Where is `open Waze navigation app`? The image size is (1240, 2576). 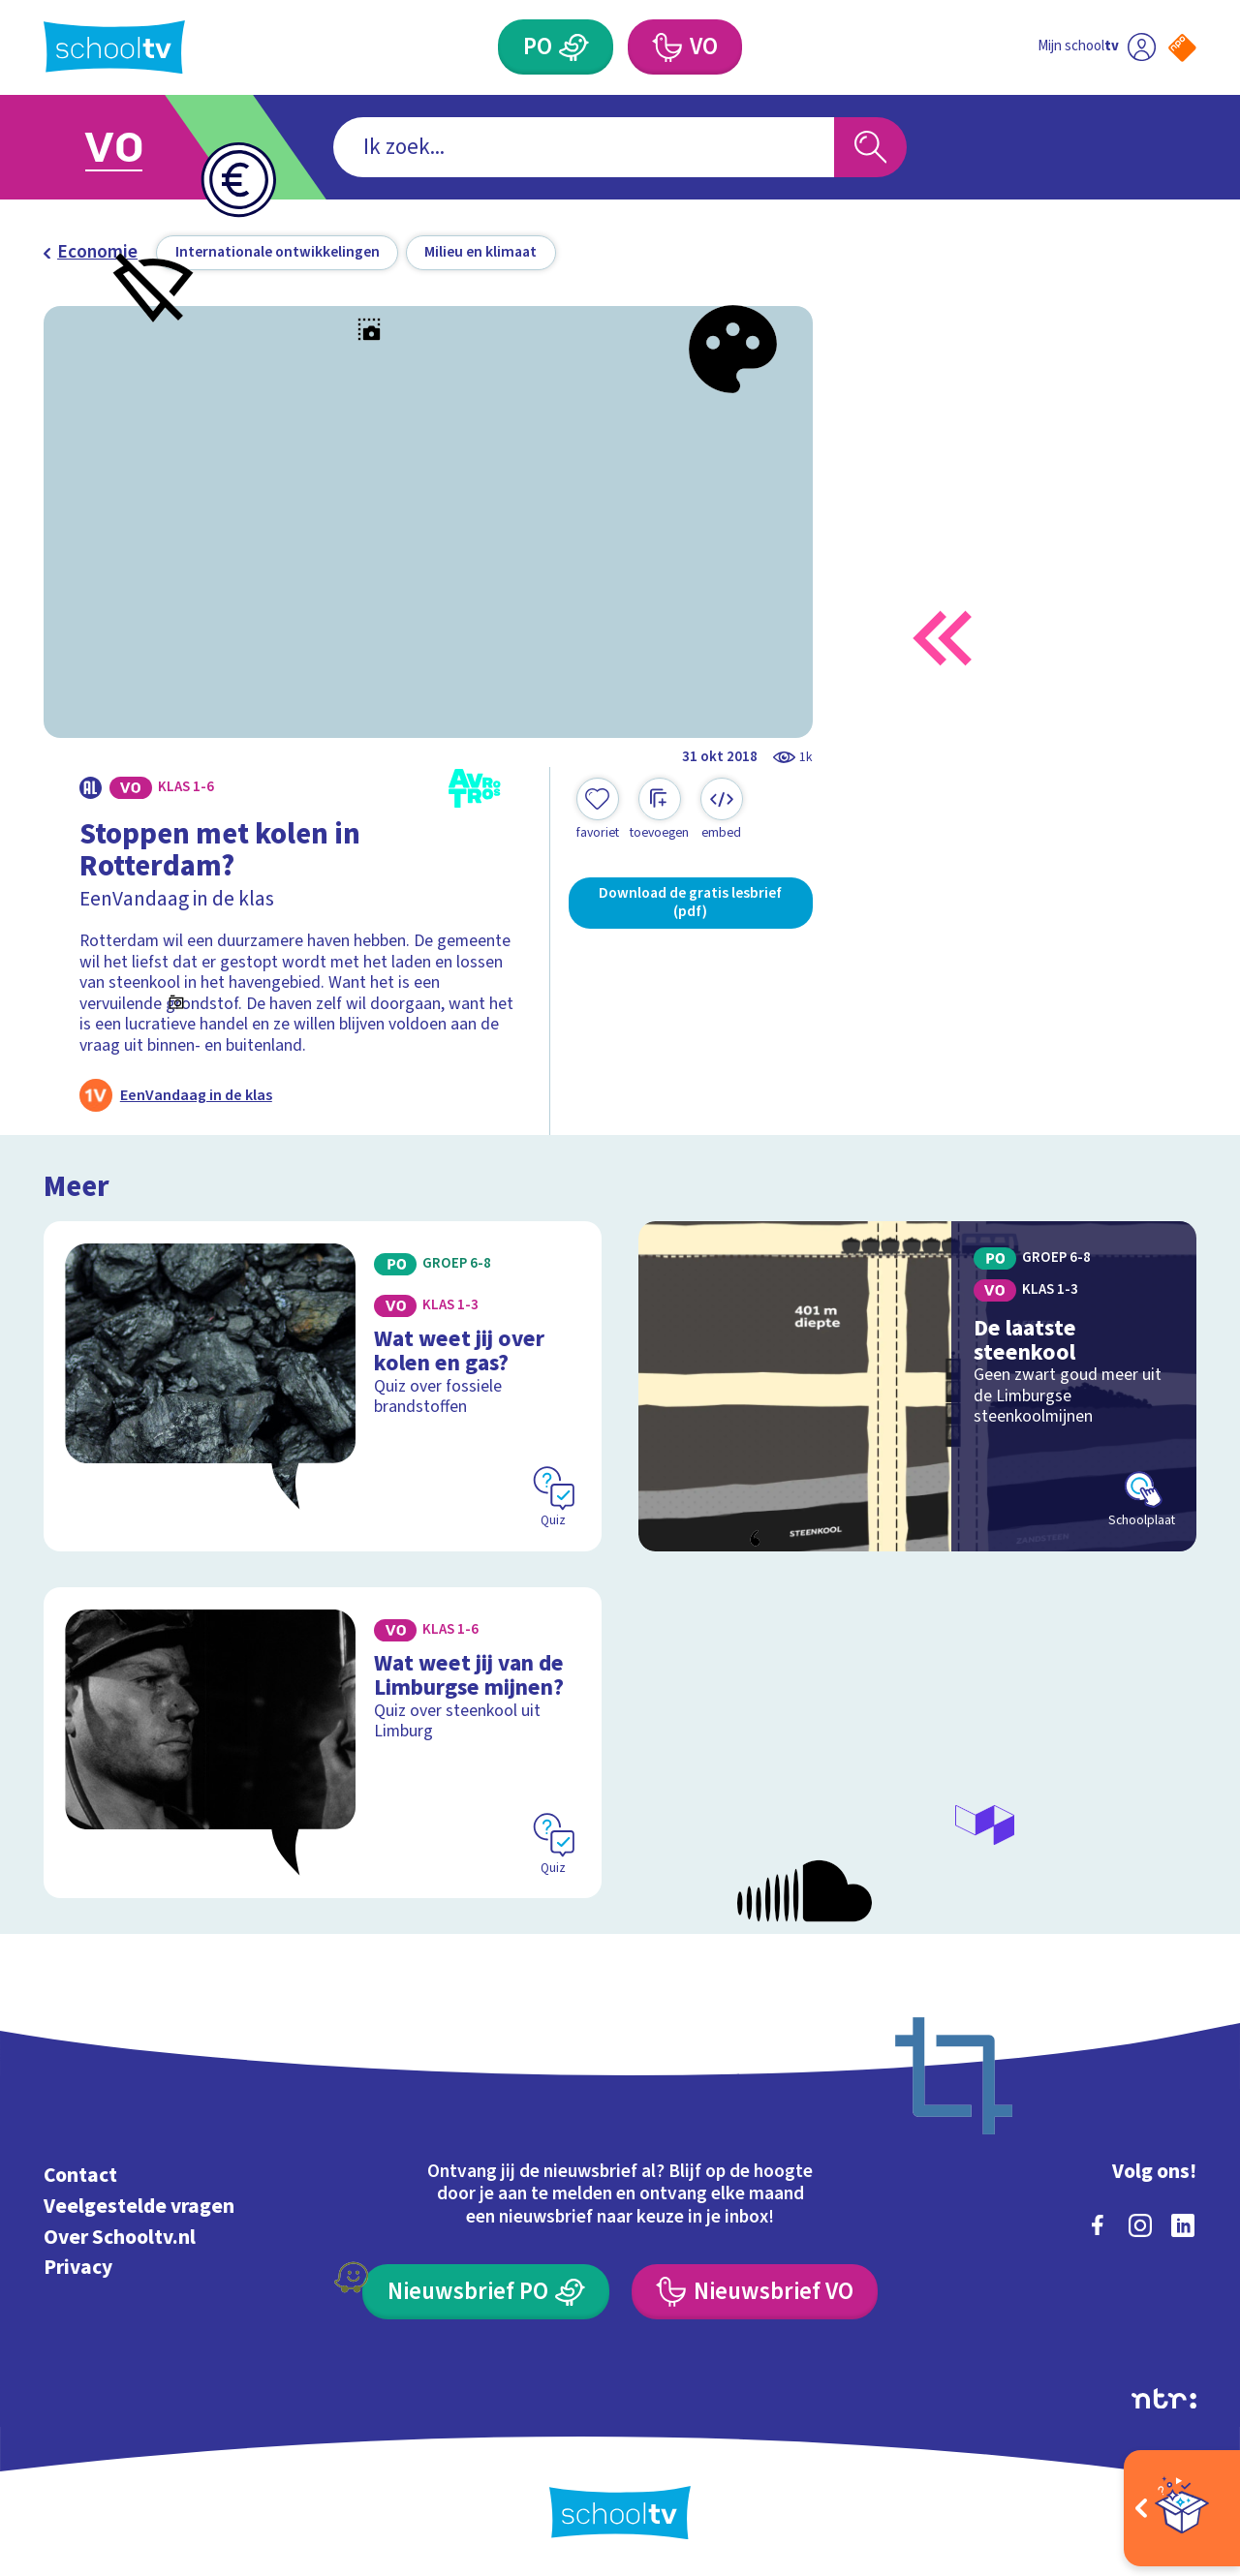
open Waze navigation app is located at coordinates (351, 2277).